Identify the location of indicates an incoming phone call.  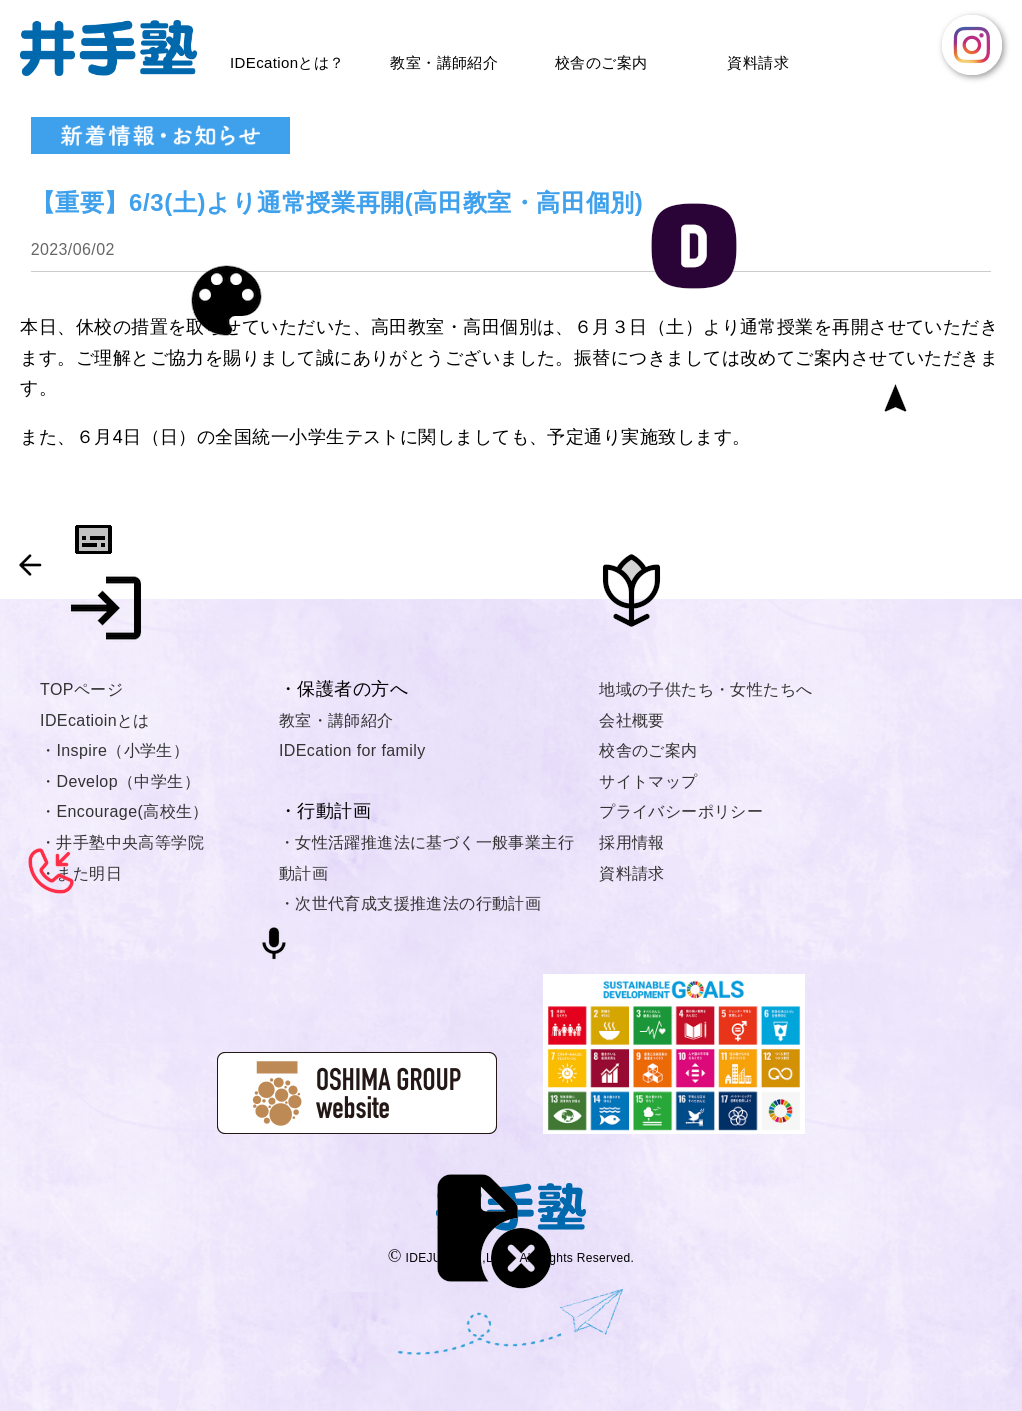
(52, 870).